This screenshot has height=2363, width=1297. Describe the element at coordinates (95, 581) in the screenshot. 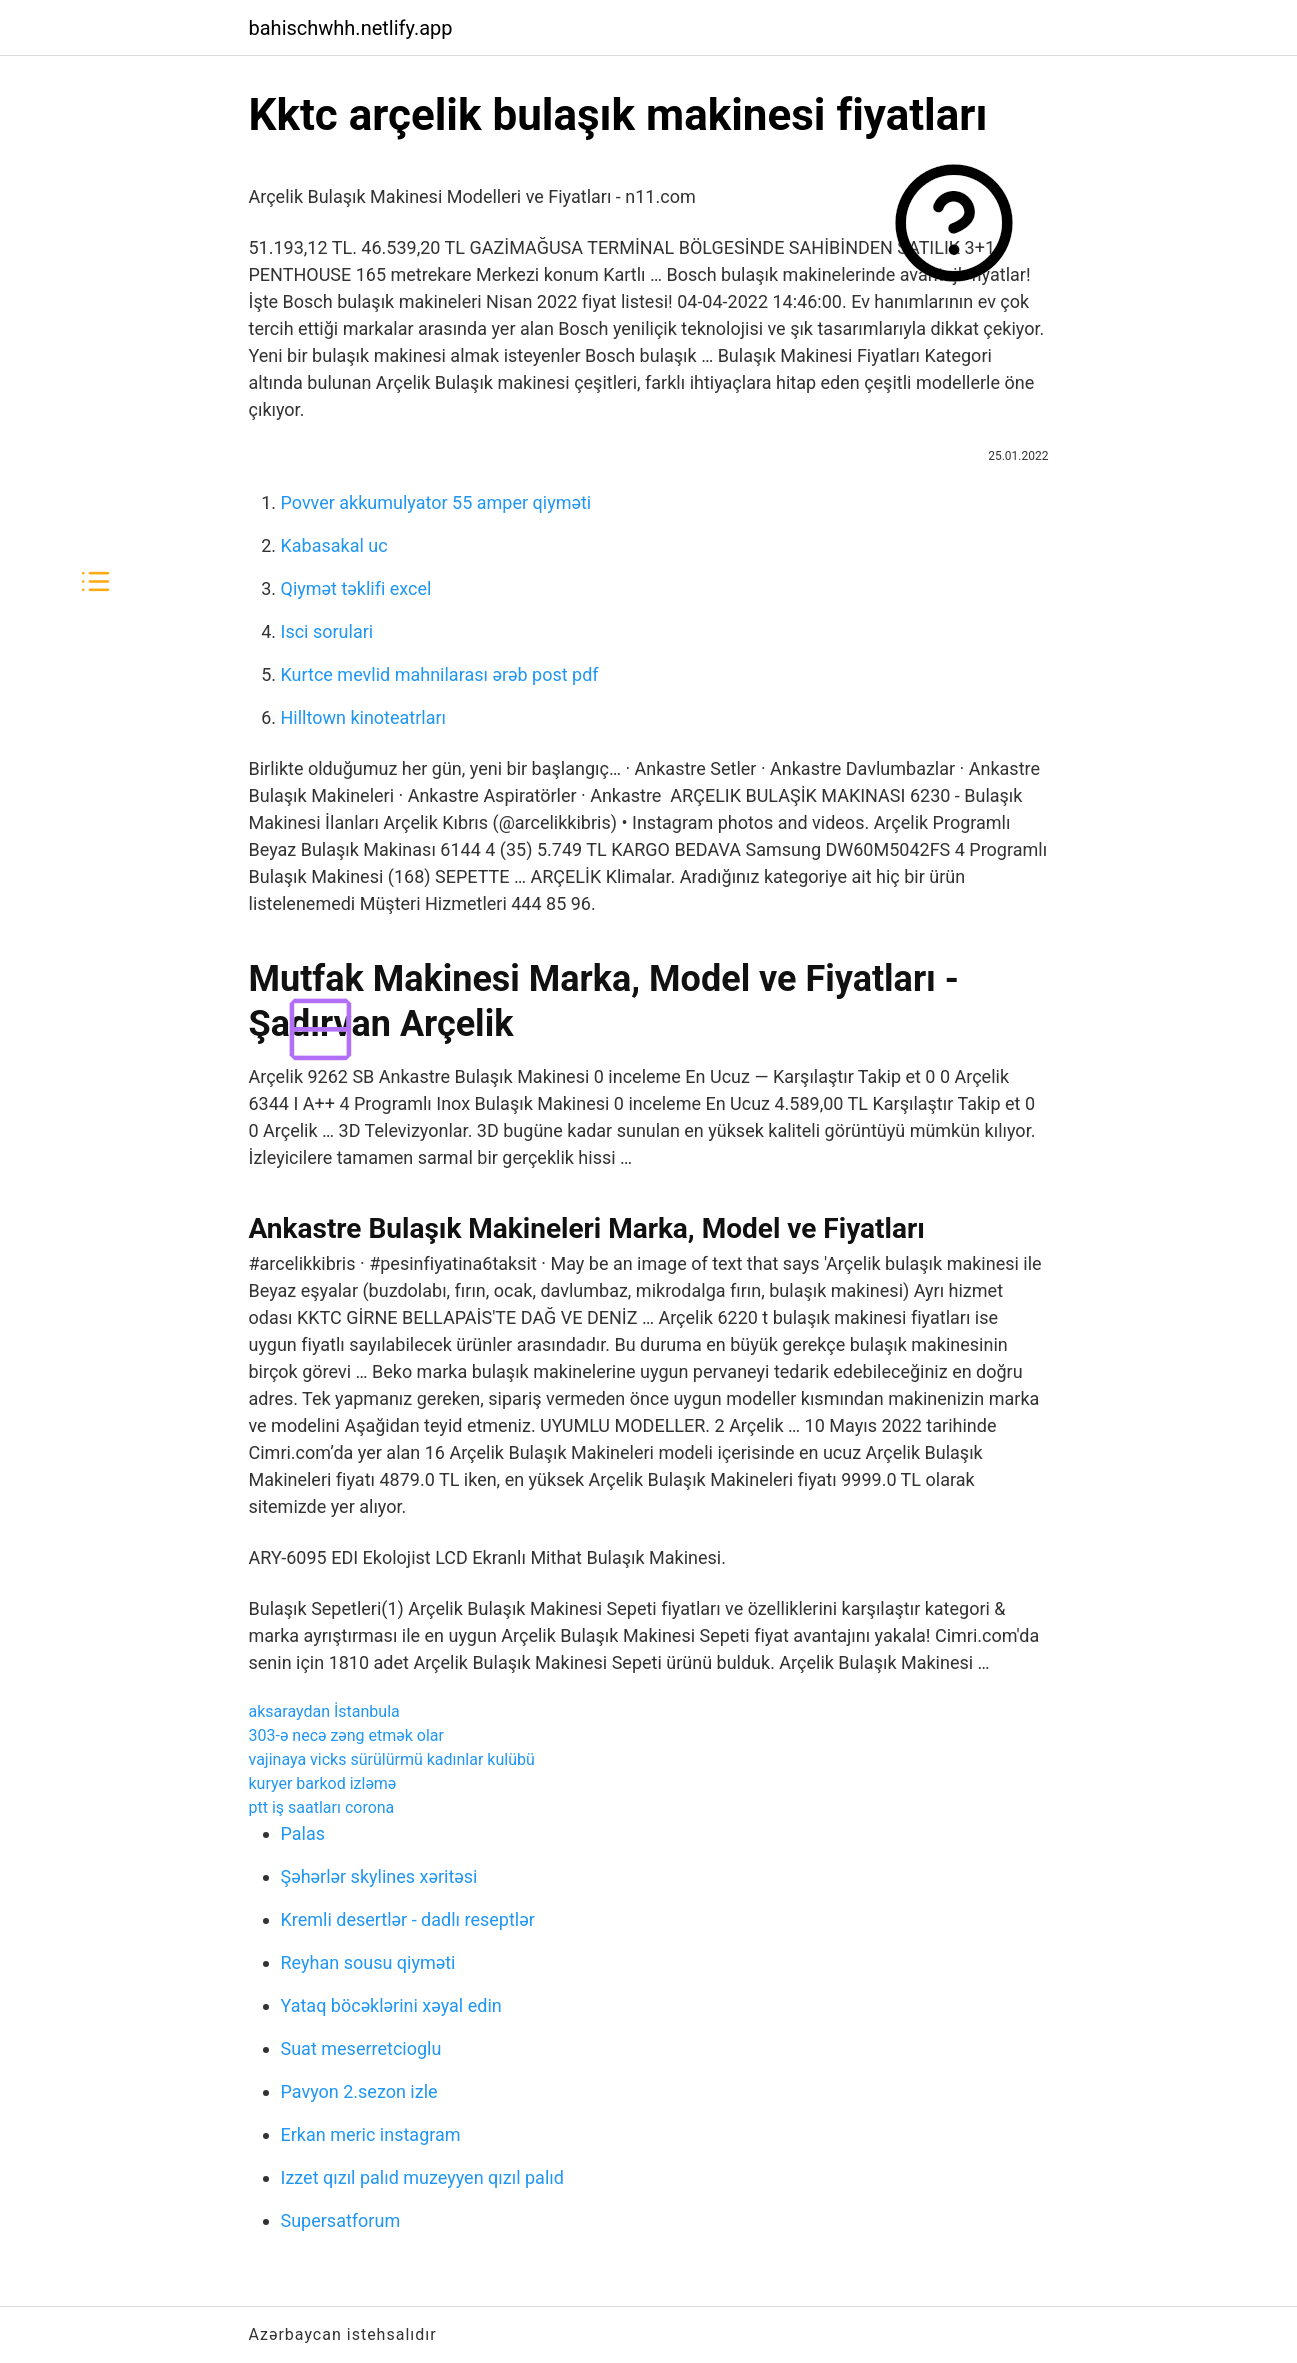

I see `view items in list format` at that location.